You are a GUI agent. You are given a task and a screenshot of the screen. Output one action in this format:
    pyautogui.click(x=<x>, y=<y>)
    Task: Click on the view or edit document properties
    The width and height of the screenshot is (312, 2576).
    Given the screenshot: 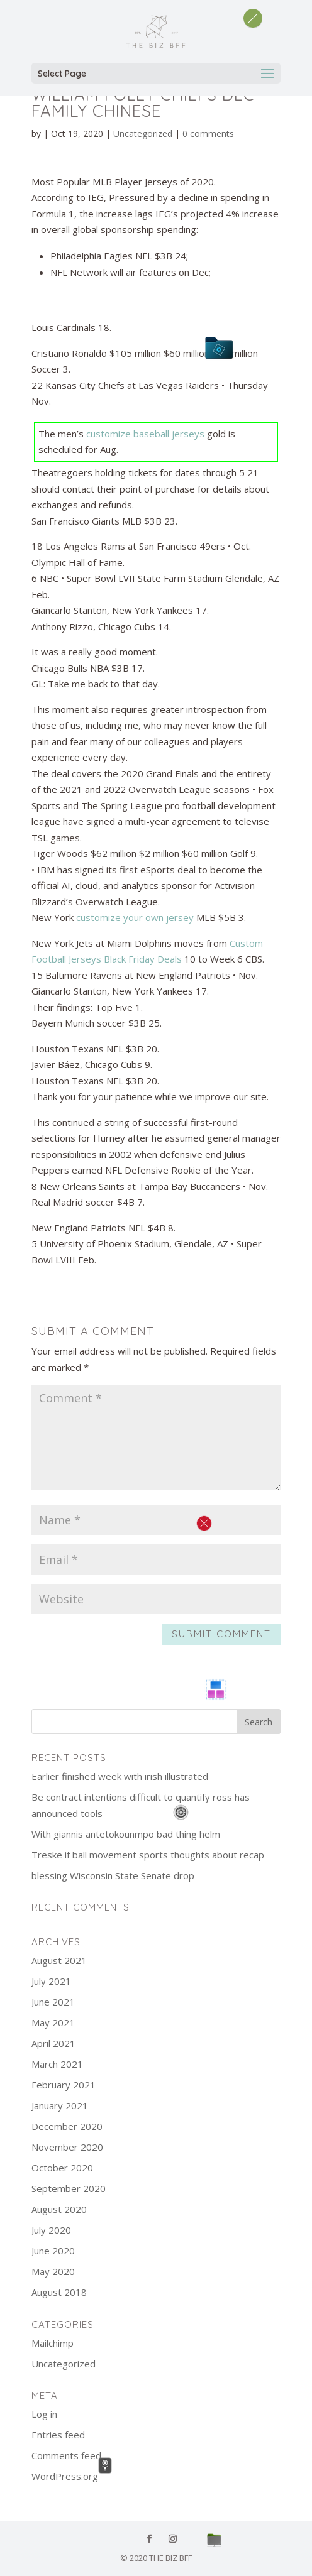 What is the action you would take?
    pyautogui.click(x=181, y=1812)
    